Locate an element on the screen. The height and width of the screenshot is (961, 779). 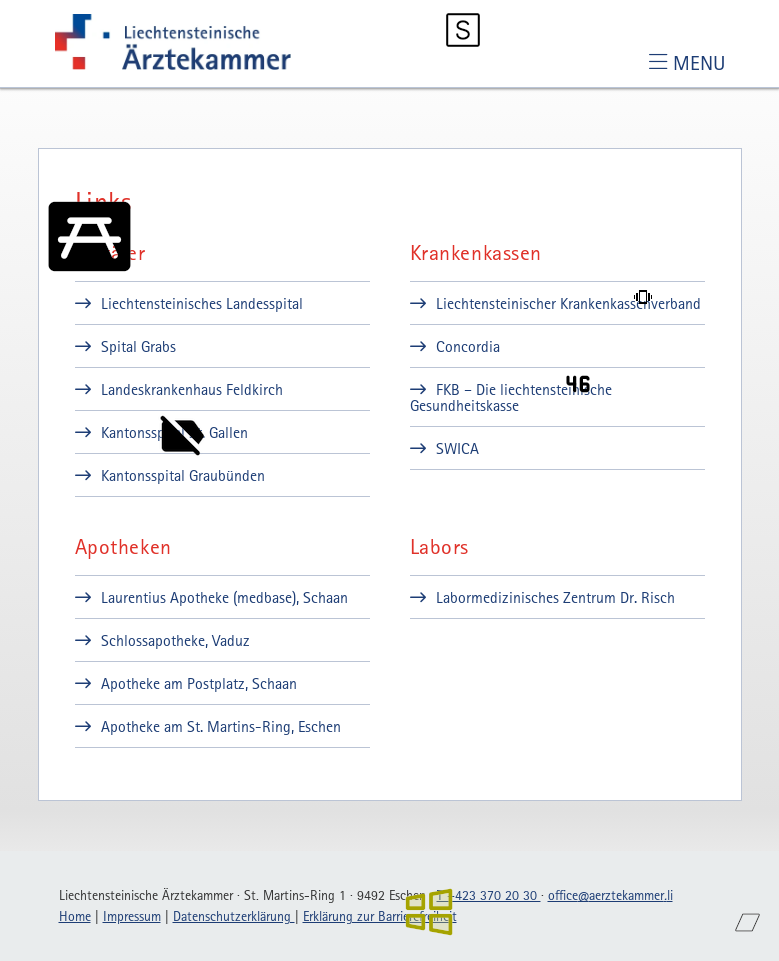
insert a parallelogram shape is located at coordinates (747, 922).